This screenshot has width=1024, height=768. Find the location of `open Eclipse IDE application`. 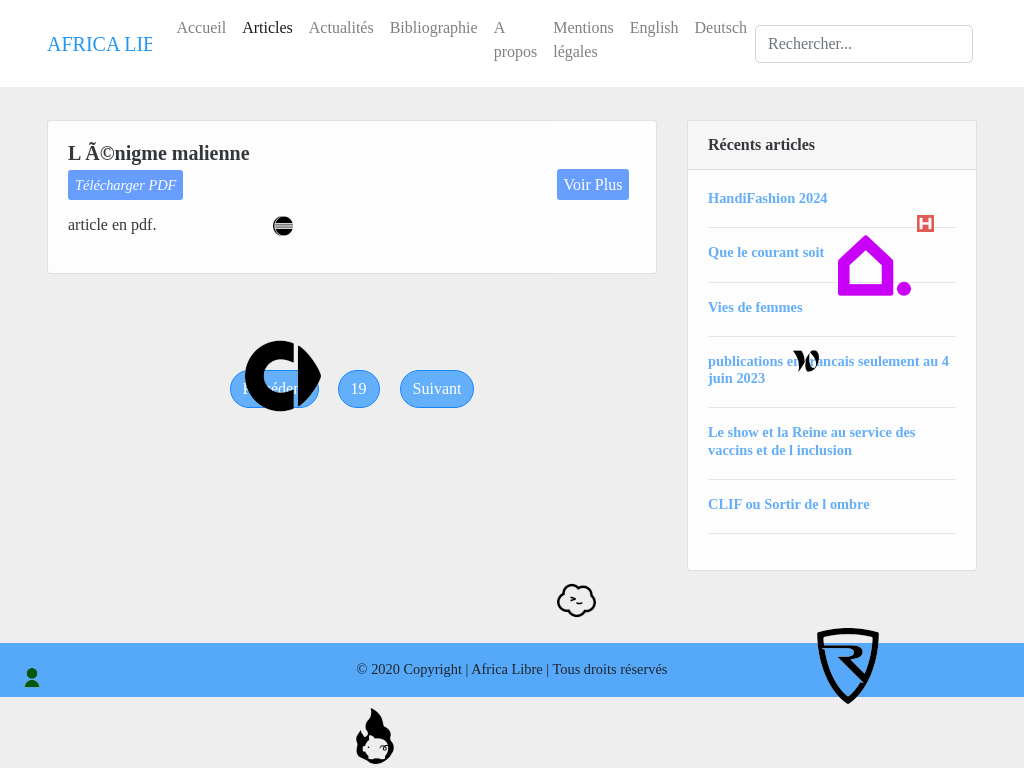

open Eclipse IDE application is located at coordinates (283, 226).